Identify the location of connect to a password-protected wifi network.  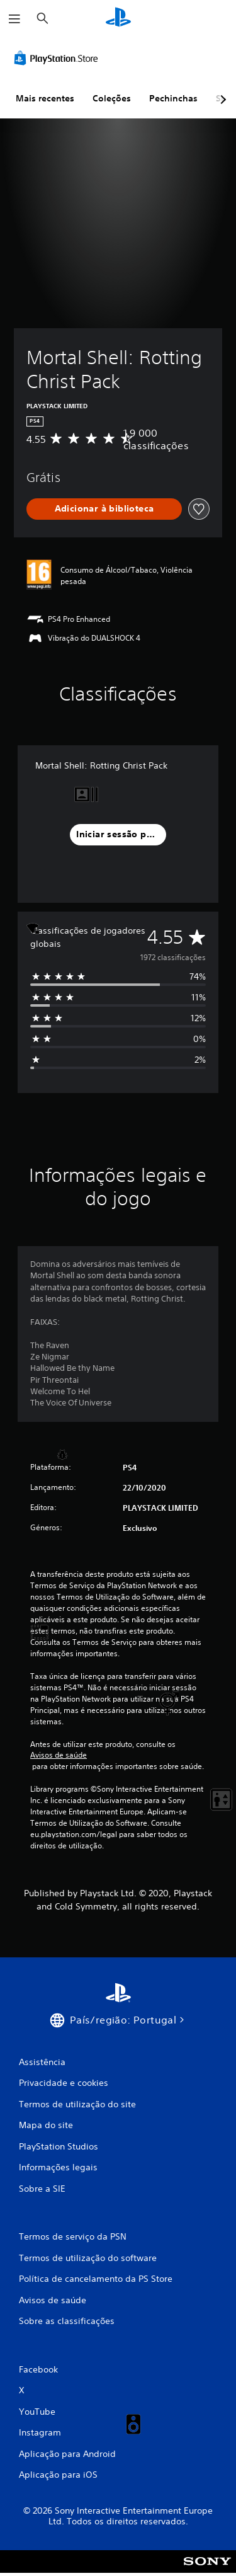
(33, 929).